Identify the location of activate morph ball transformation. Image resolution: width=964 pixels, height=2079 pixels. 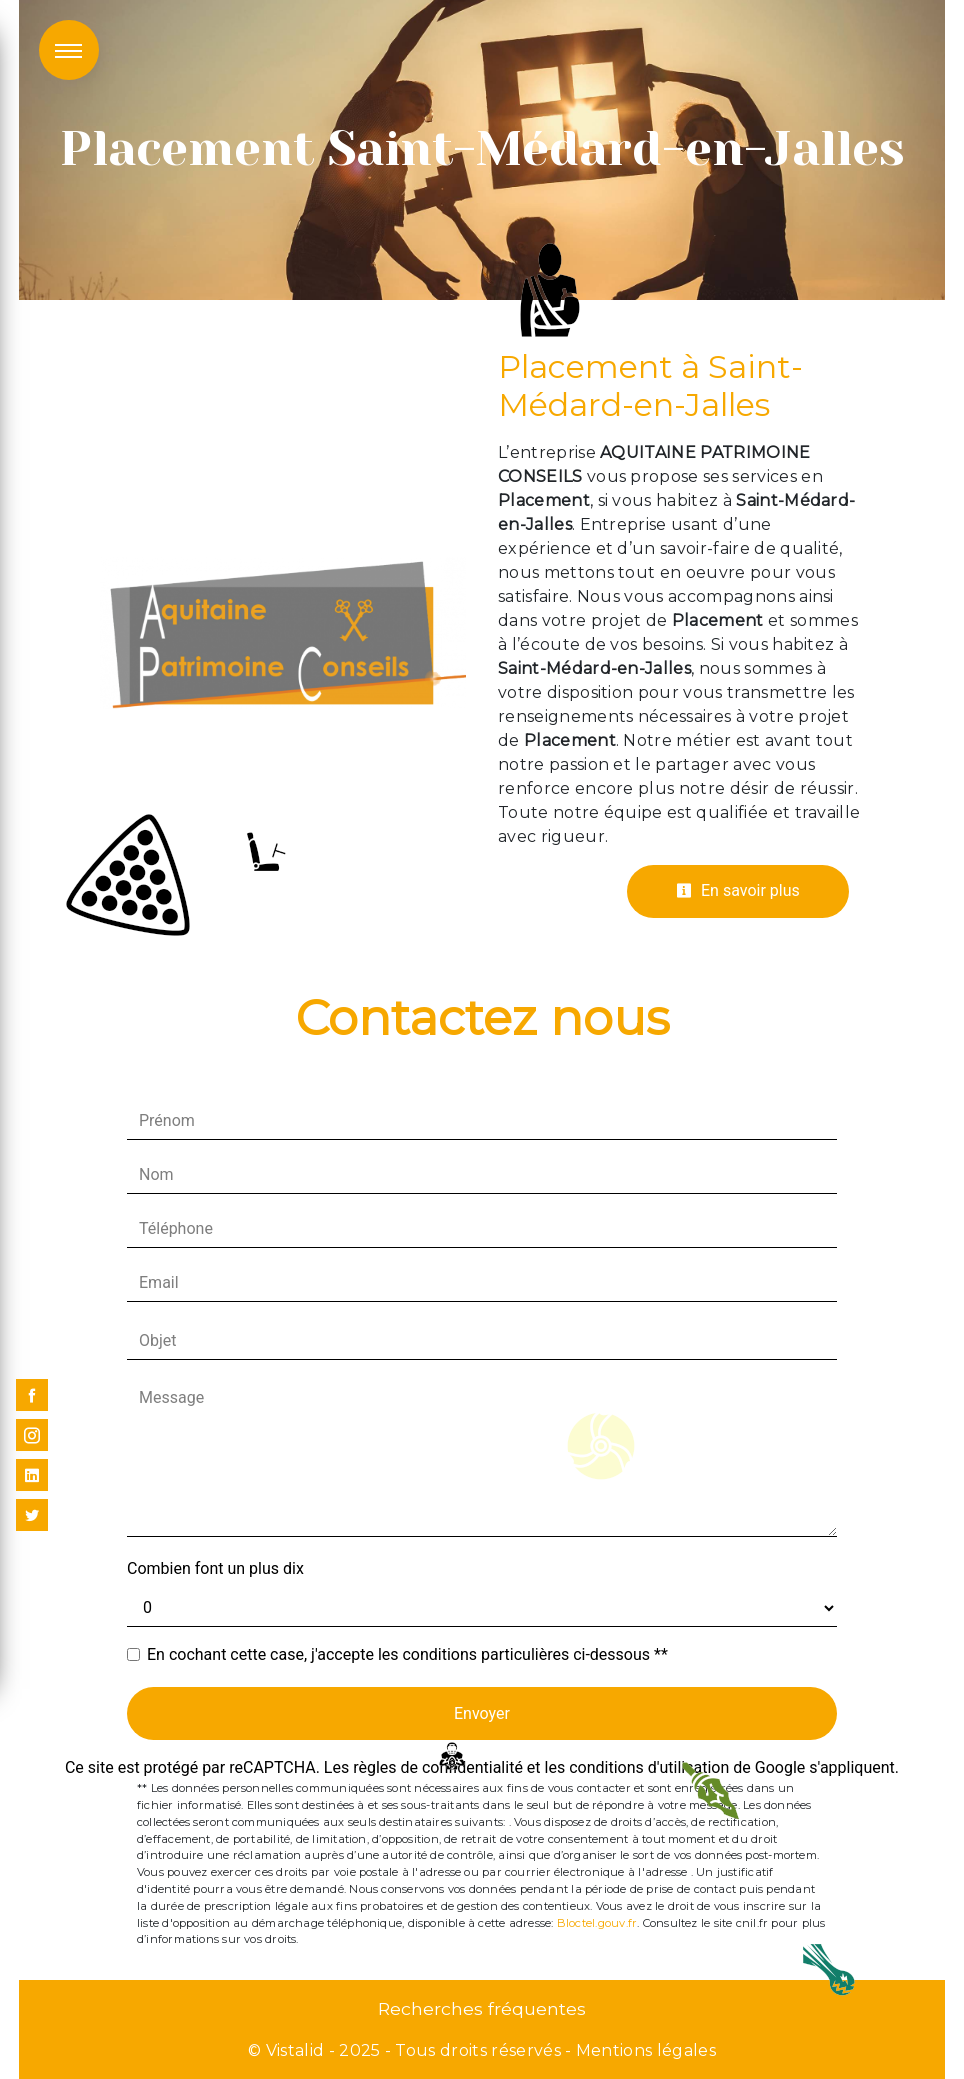
(601, 1446).